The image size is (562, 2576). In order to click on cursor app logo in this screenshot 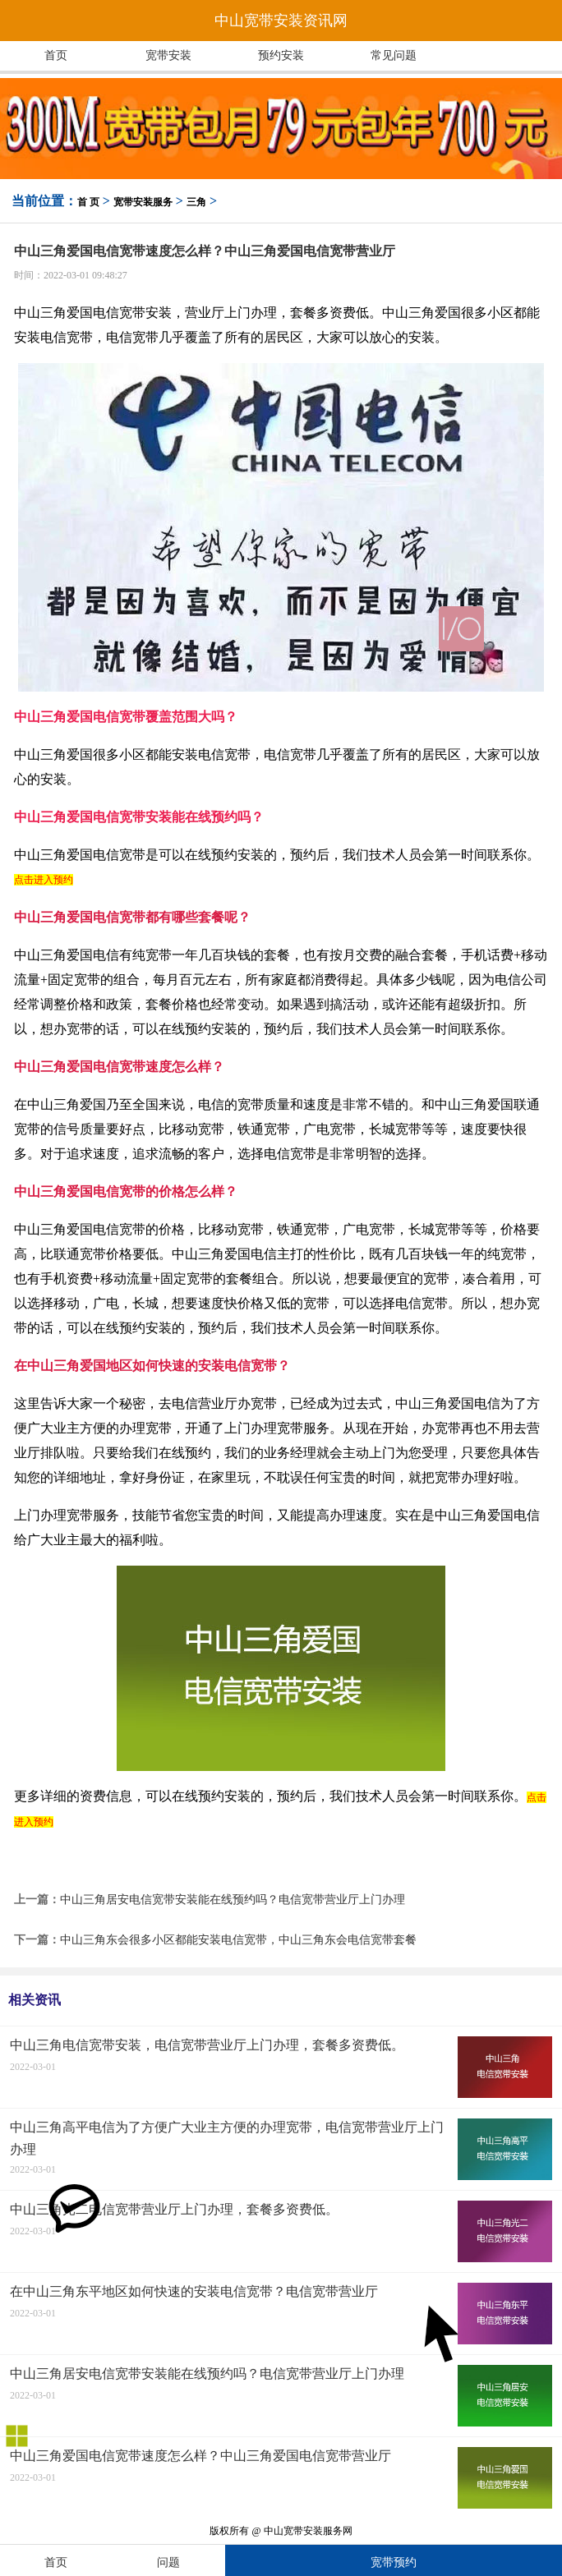, I will do `click(439, 2334)`.